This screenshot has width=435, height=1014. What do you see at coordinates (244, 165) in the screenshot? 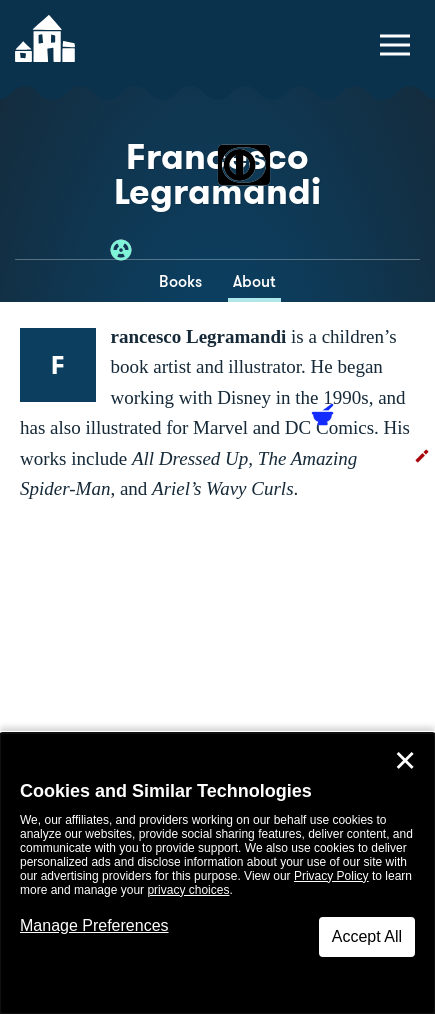
I see `pay with Diners Club credit card` at bounding box center [244, 165].